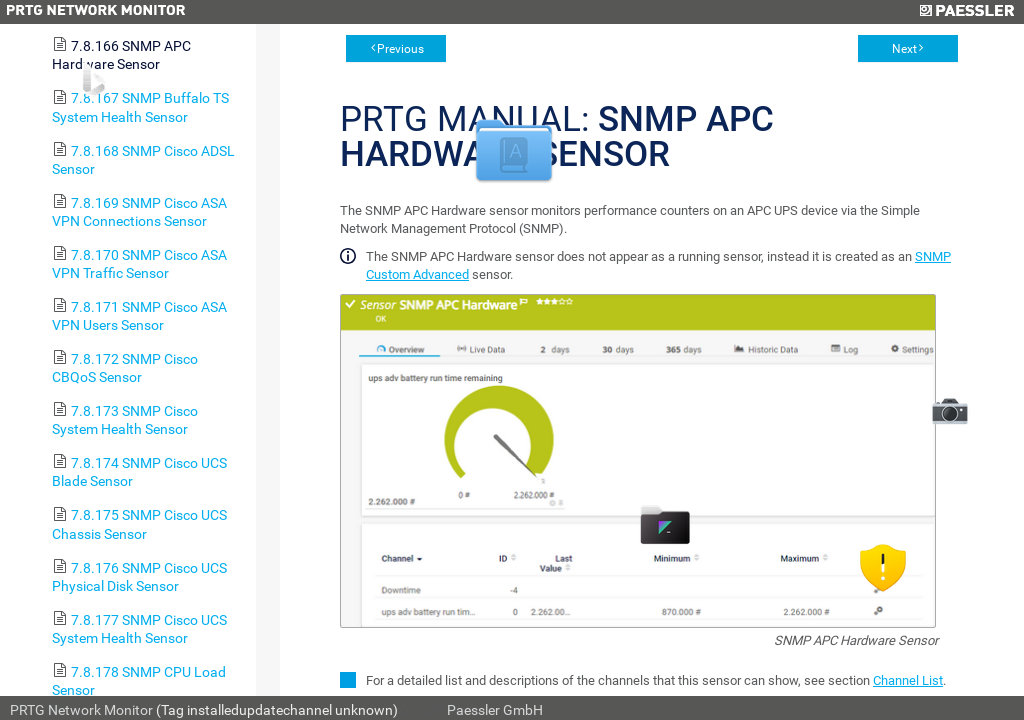 This screenshot has width=1024, height=720. I want to click on open typography or font-related files folder, so click(514, 150).